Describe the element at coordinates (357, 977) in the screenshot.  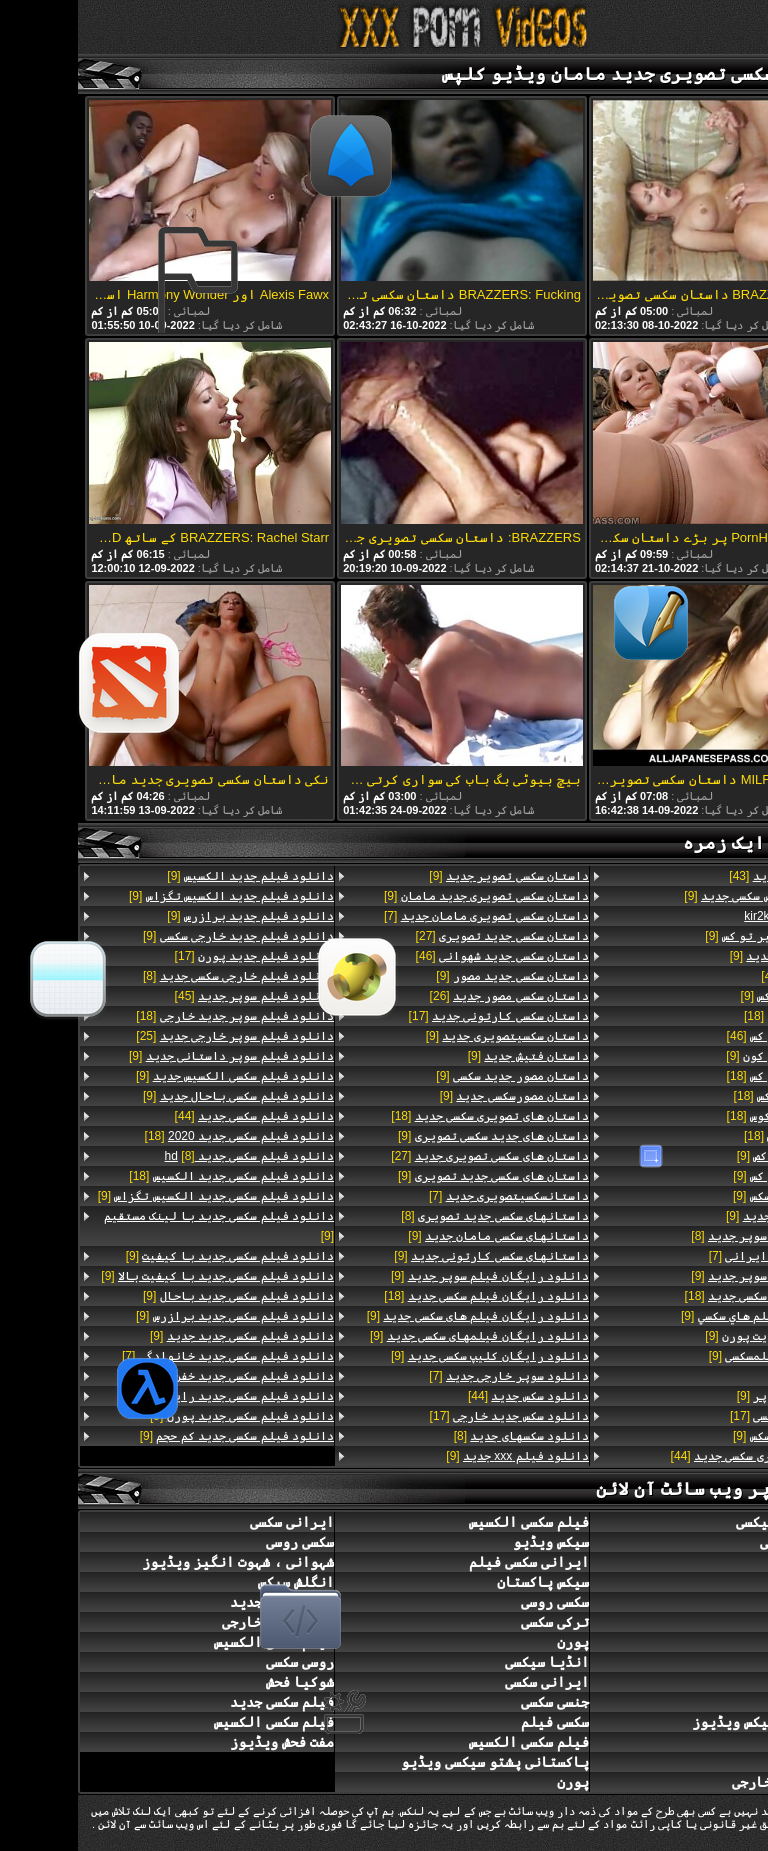
I see `open openscad 3d modeling application` at that location.